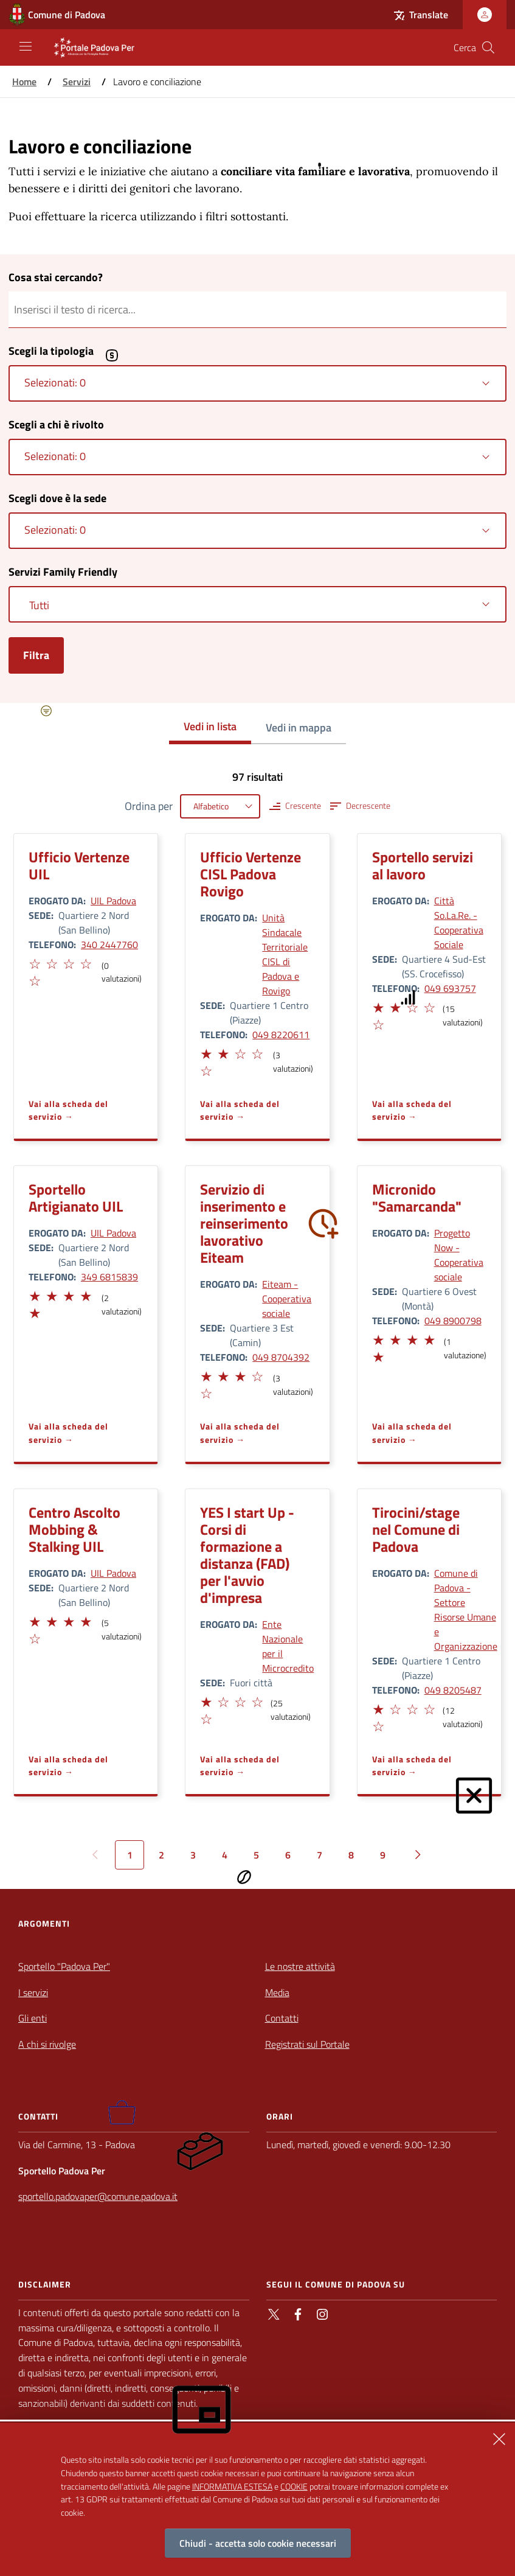 Image resolution: width=515 pixels, height=2576 pixels. What do you see at coordinates (410, 996) in the screenshot?
I see `indicates strong cellular network signal` at bounding box center [410, 996].